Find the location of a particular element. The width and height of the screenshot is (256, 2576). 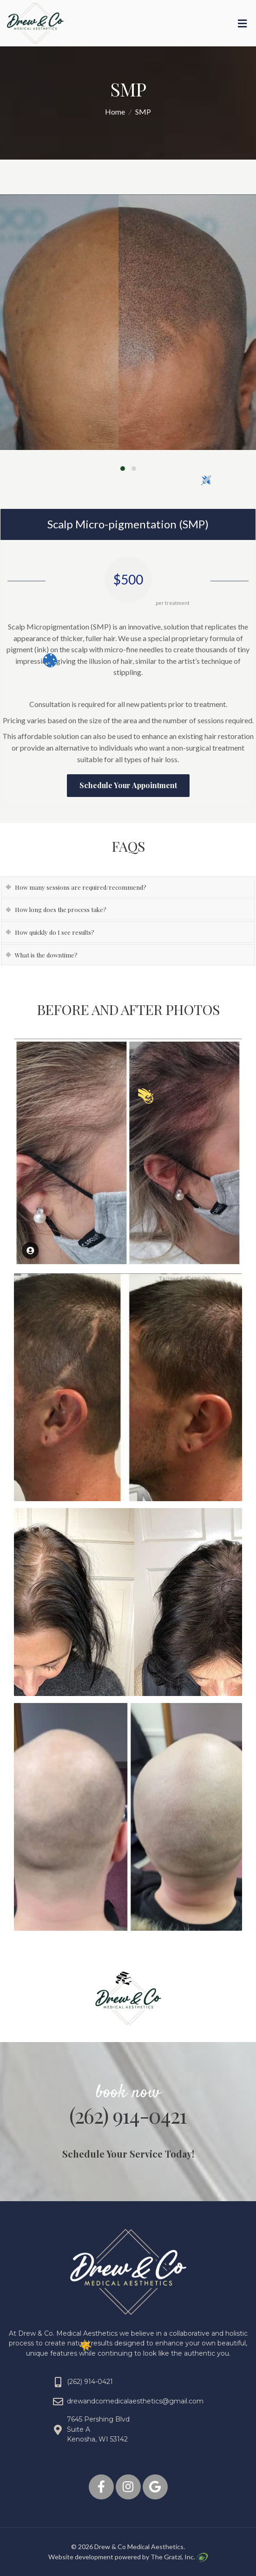

select mace weapon in game inventory is located at coordinates (85, 2345).